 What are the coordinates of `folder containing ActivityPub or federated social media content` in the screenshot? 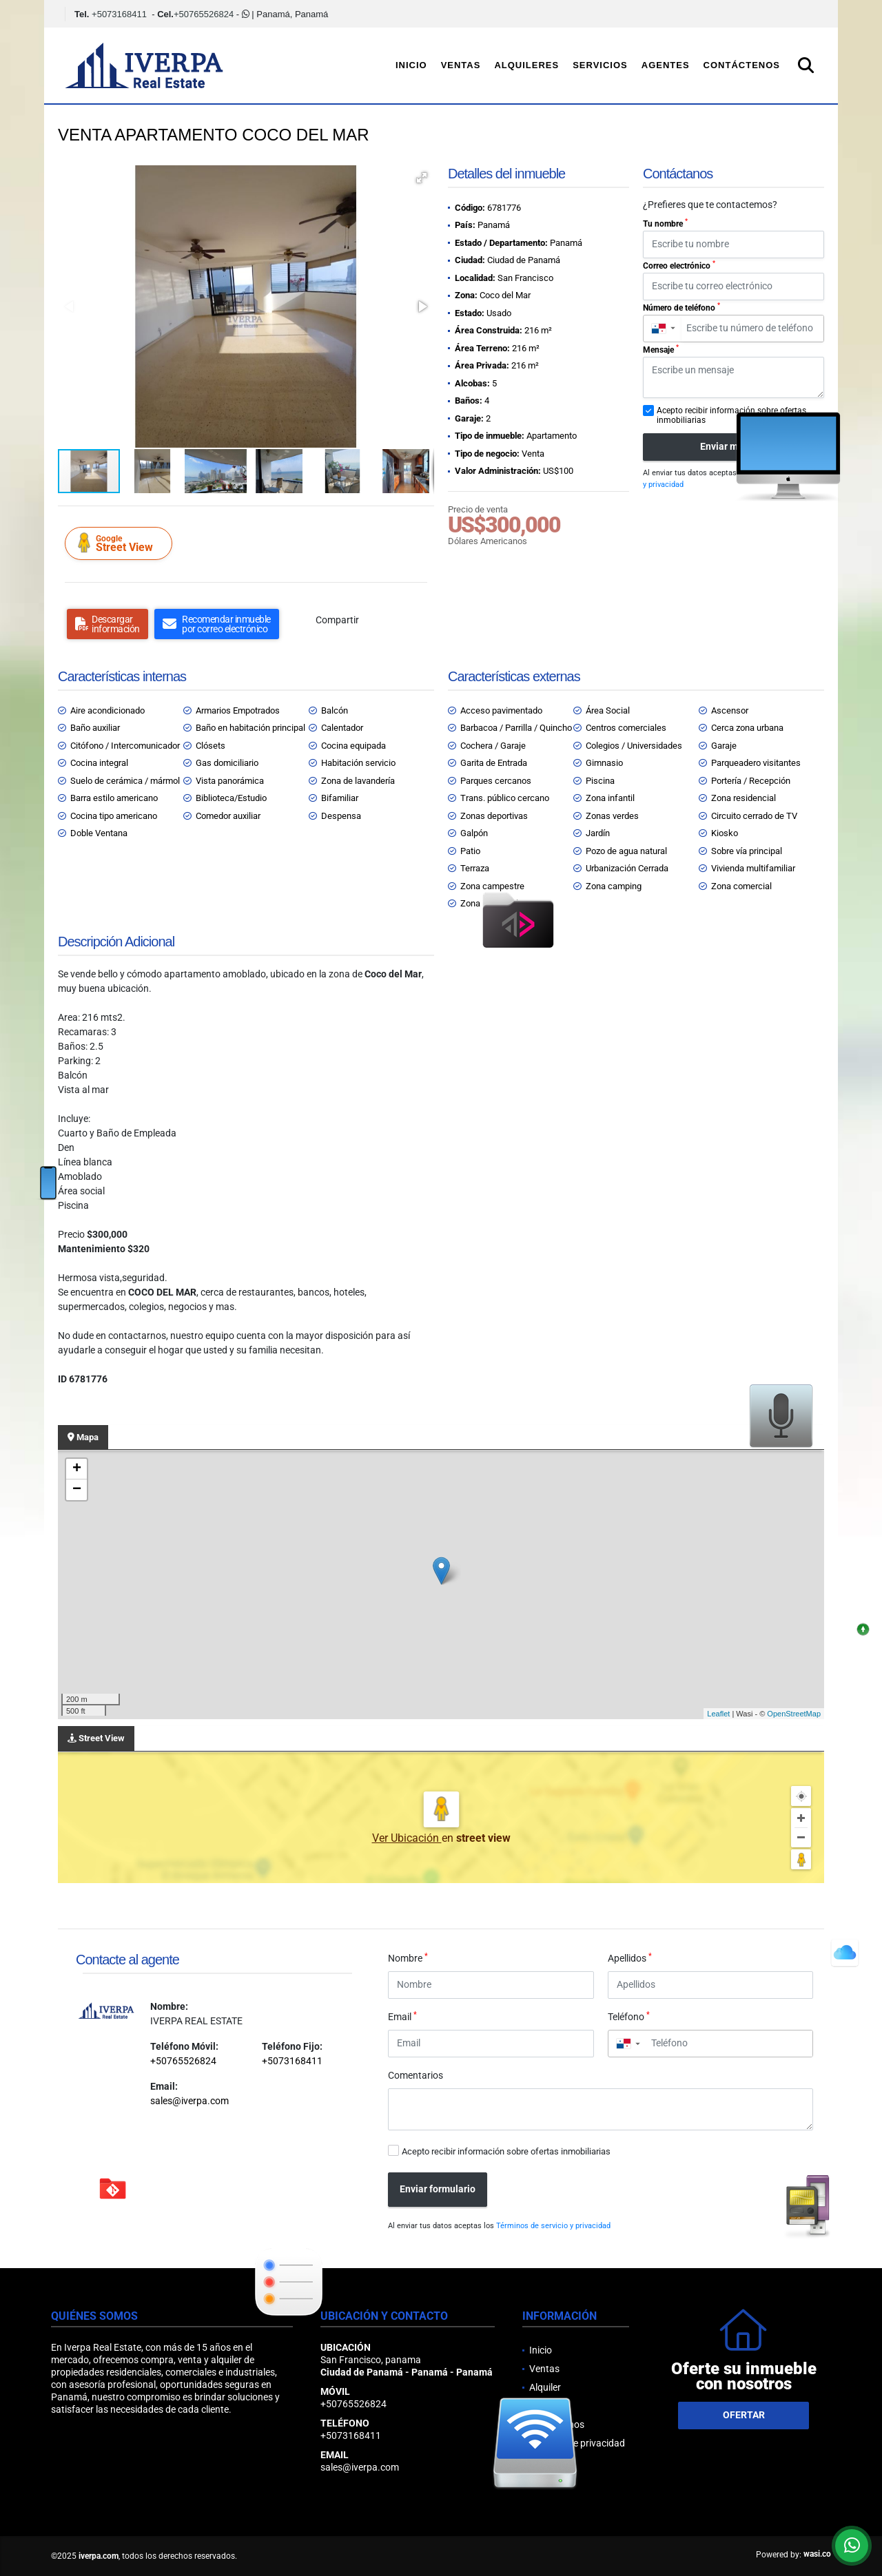 It's located at (517, 922).